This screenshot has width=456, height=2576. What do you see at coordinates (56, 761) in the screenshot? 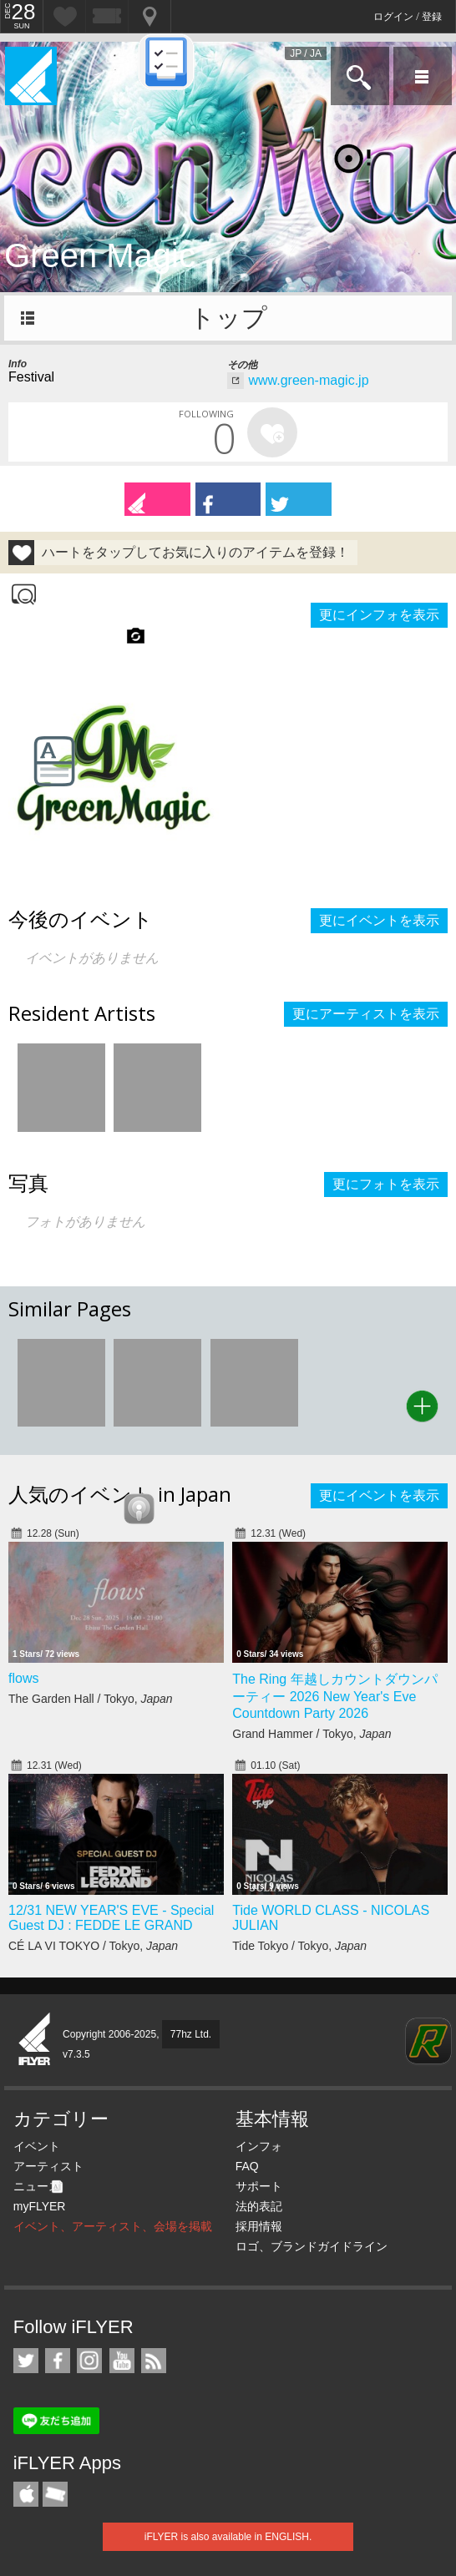
I see `scan a document or image` at bounding box center [56, 761].